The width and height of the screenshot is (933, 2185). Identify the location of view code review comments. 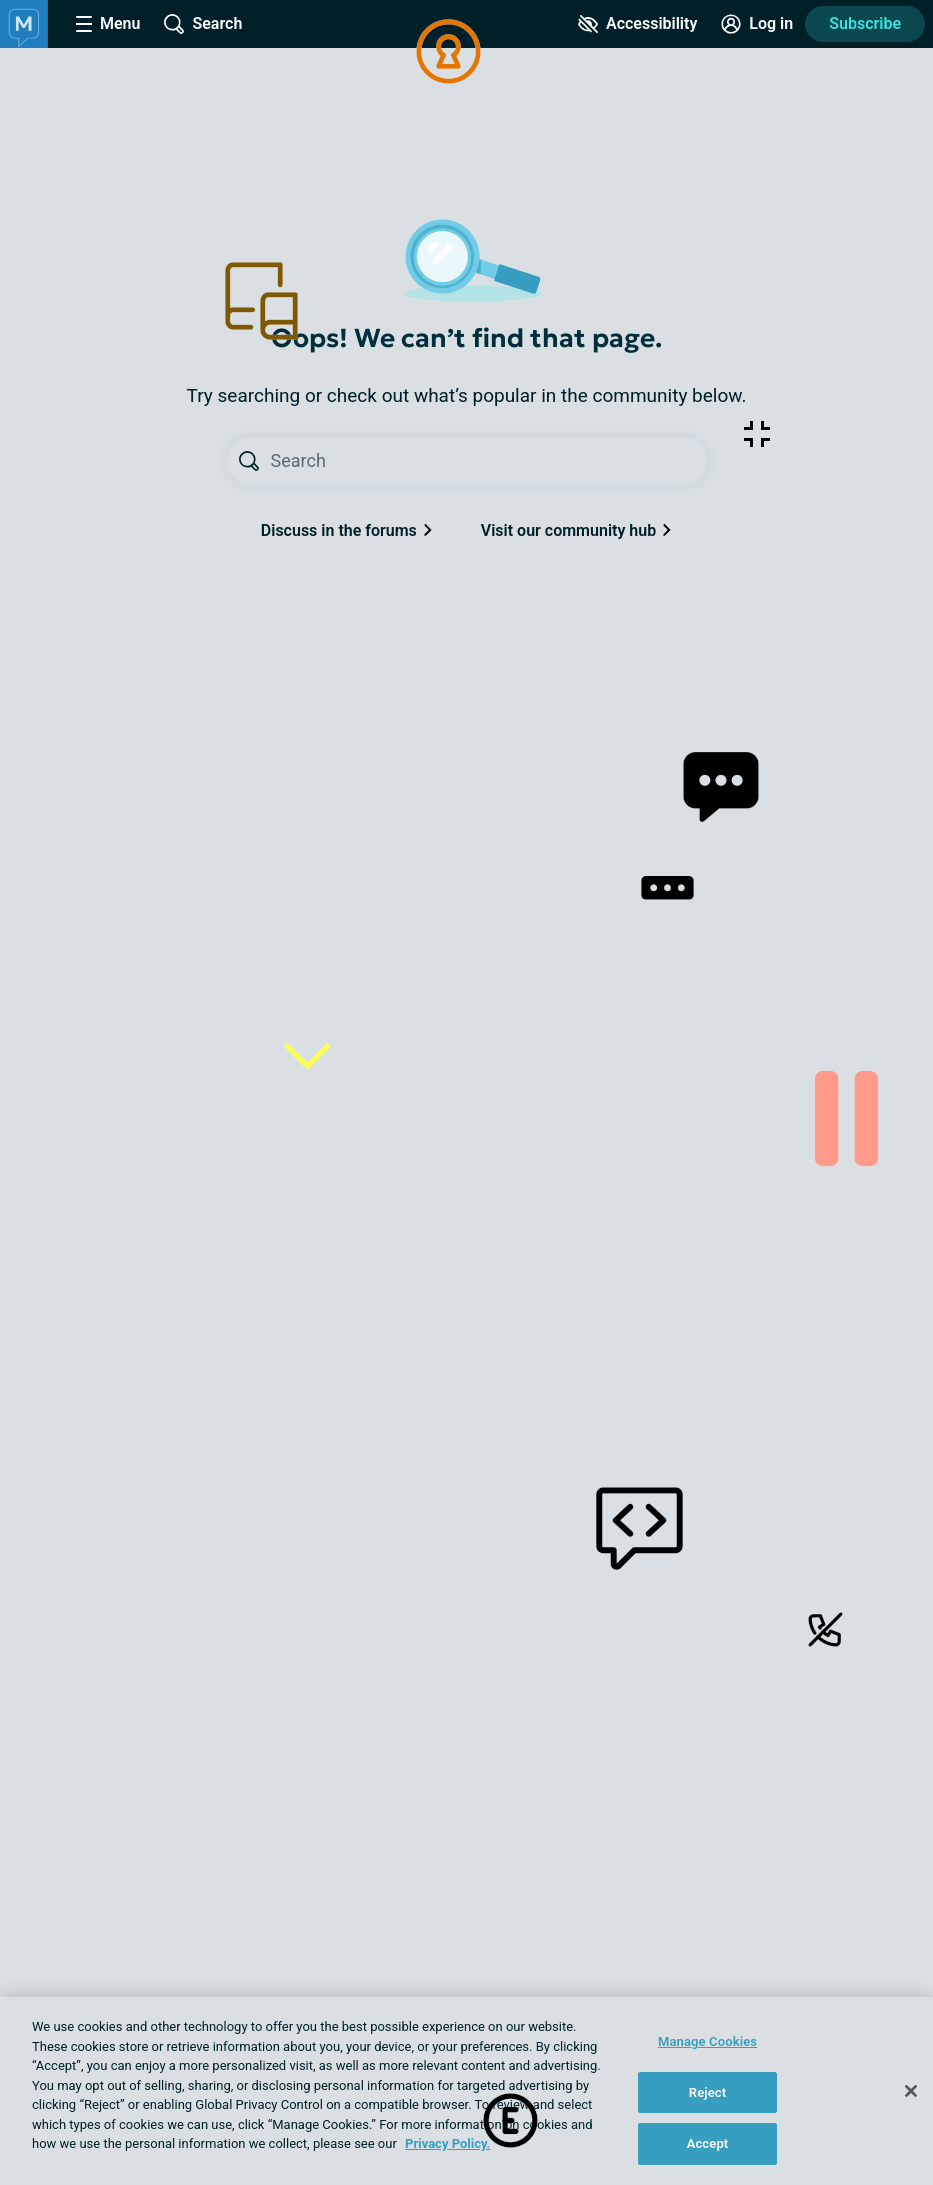
(639, 1526).